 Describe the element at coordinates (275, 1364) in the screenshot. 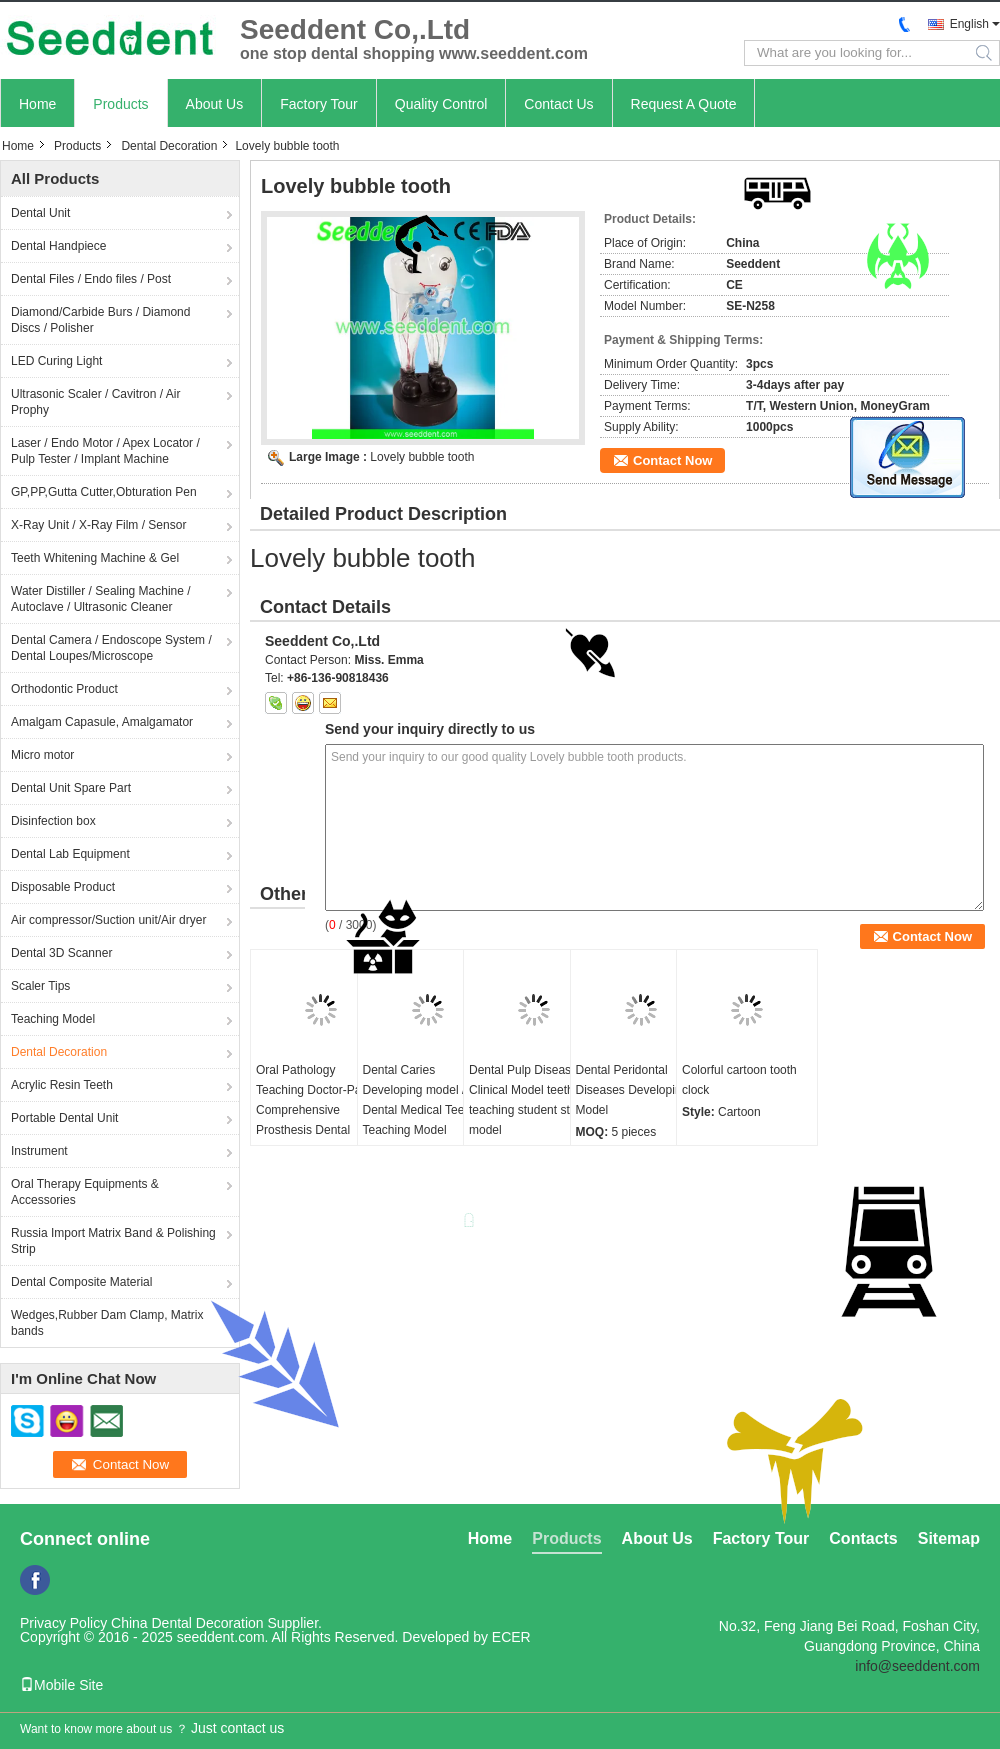

I see `indicates speed or rapid movement` at that location.